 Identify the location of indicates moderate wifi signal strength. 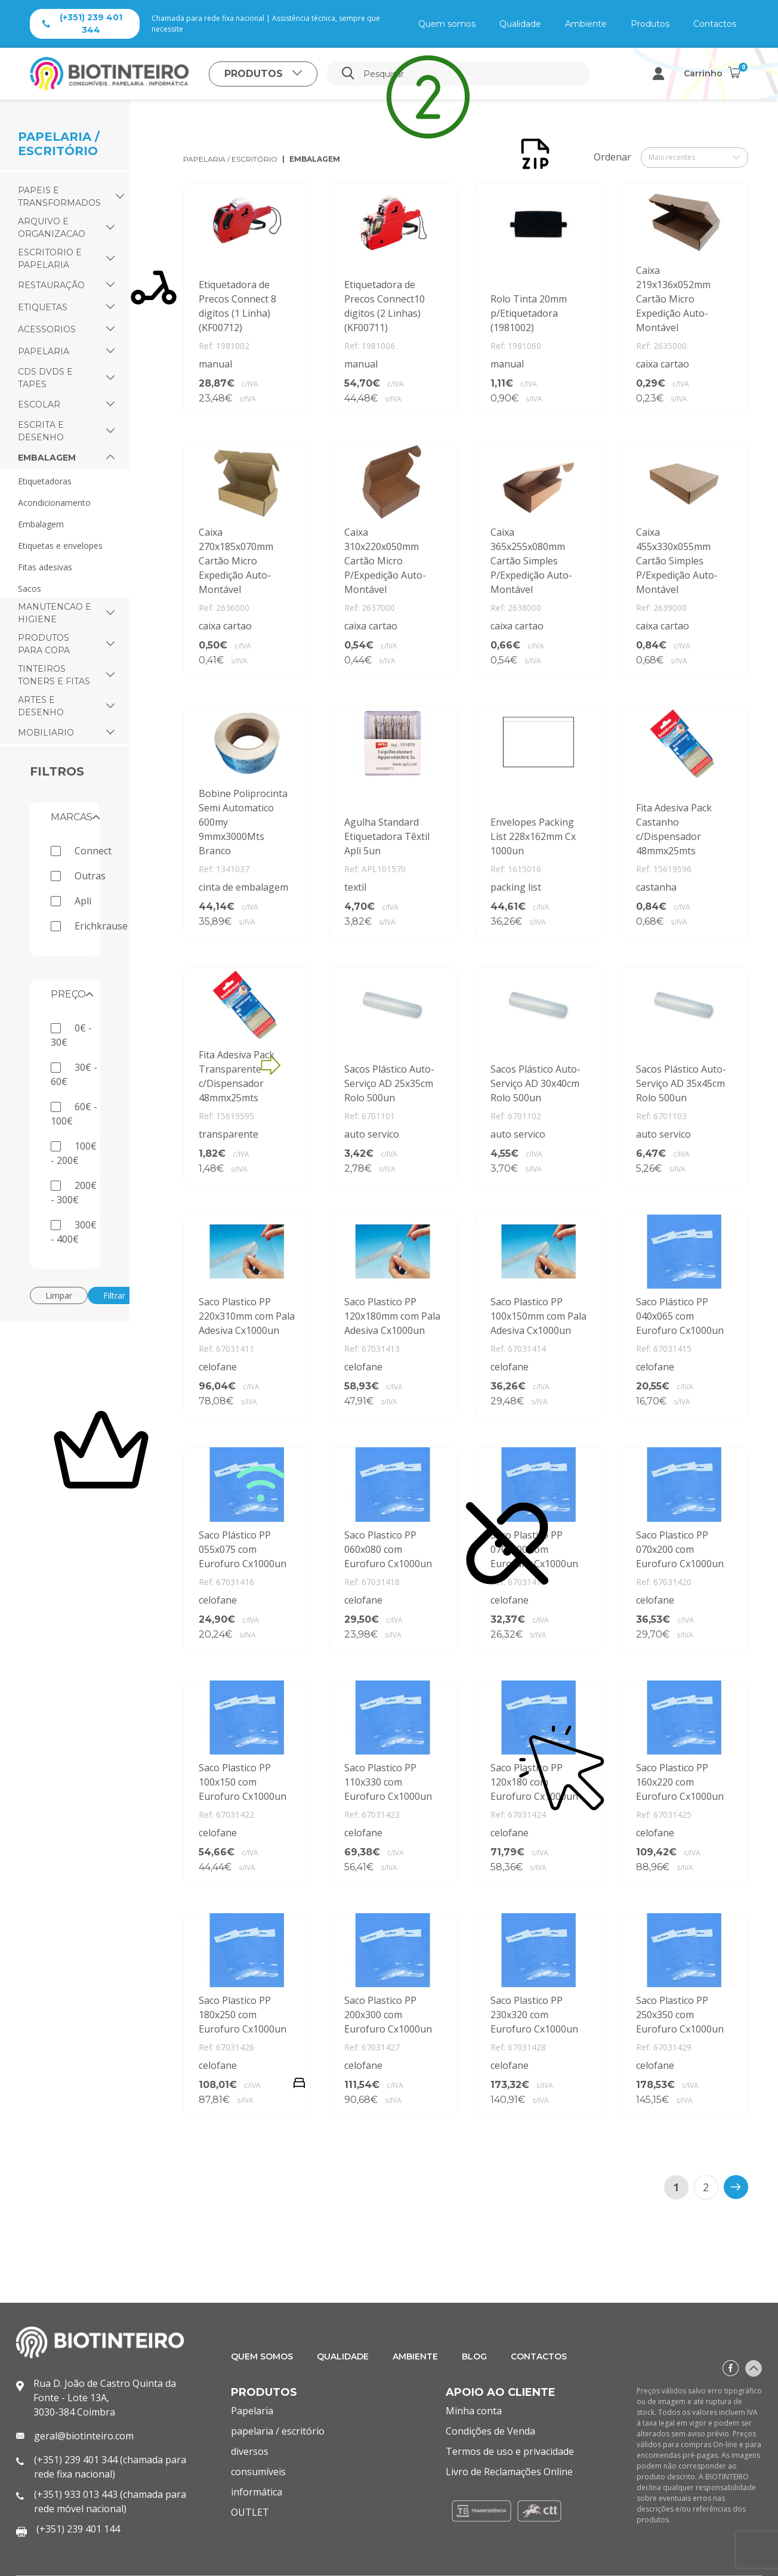
(261, 1475).